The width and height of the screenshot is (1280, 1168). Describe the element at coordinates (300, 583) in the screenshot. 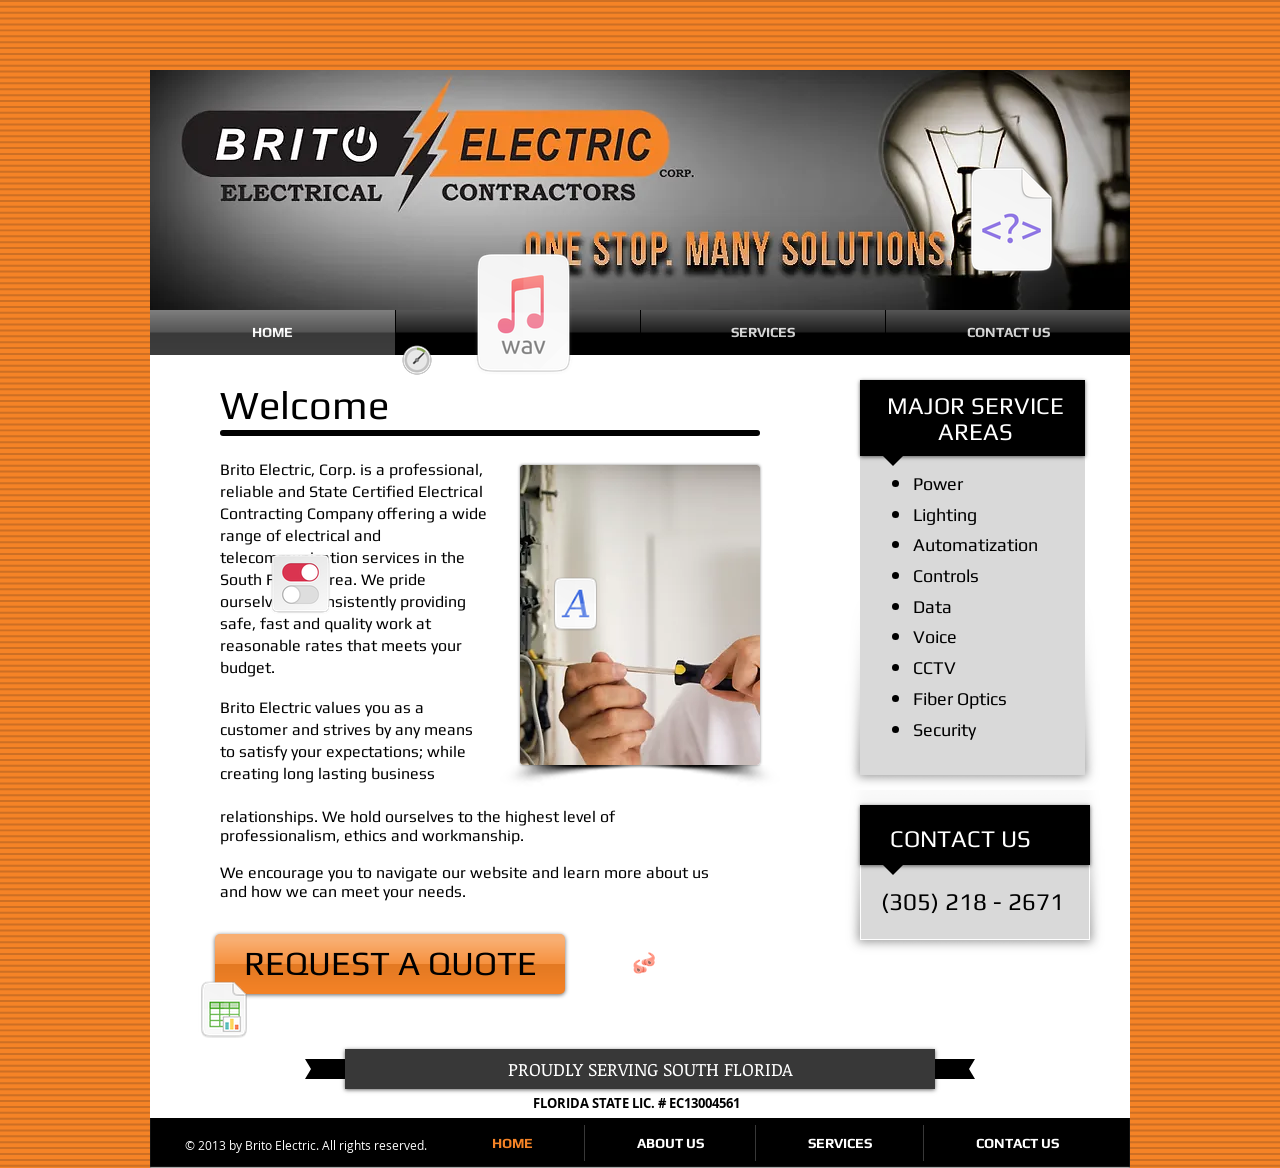

I see `open gnome tweaks to customize desktop settings` at that location.